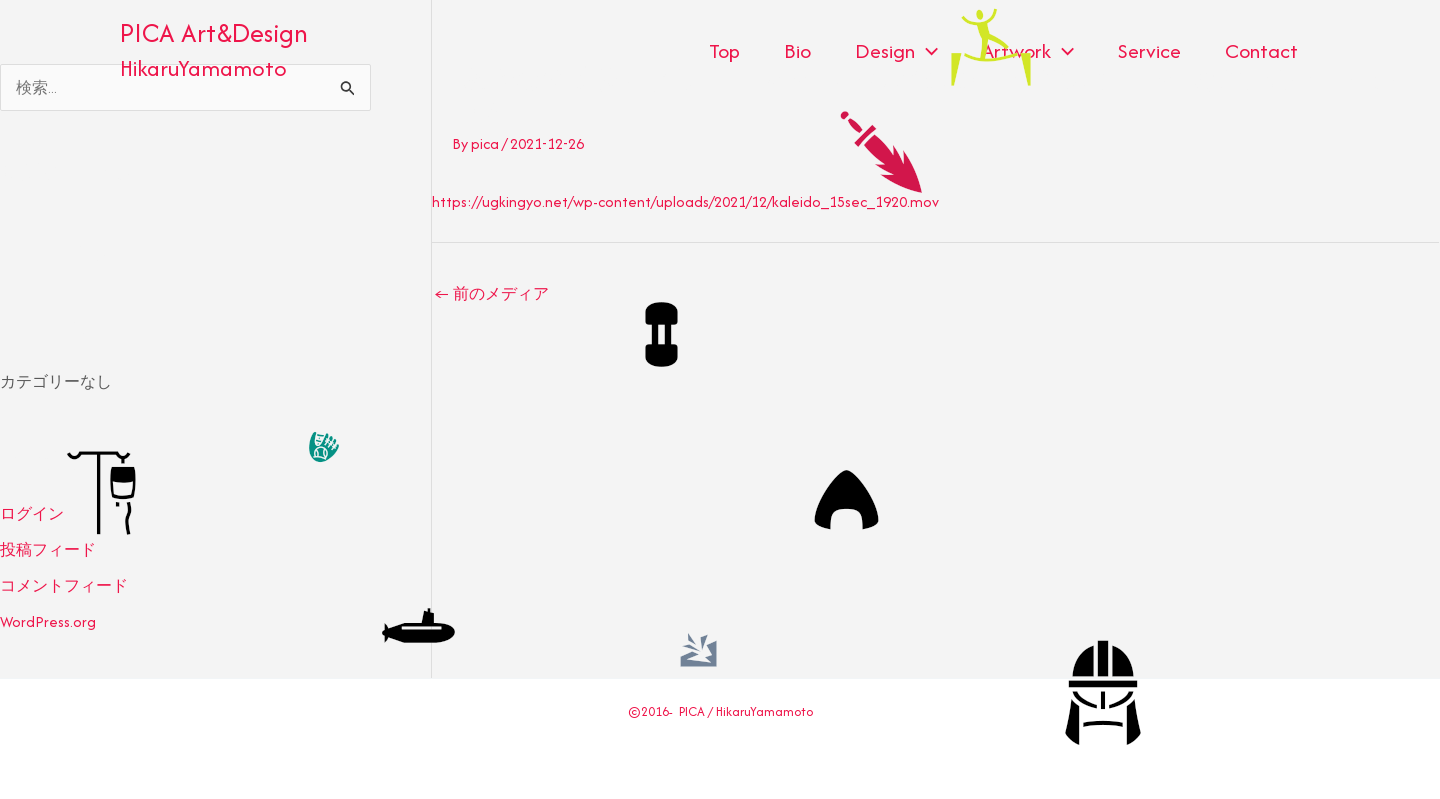 The width and height of the screenshot is (1440, 799). What do you see at coordinates (1103, 693) in the screenshot?
I see `select light armor class` at bounding box center [1103, 693].